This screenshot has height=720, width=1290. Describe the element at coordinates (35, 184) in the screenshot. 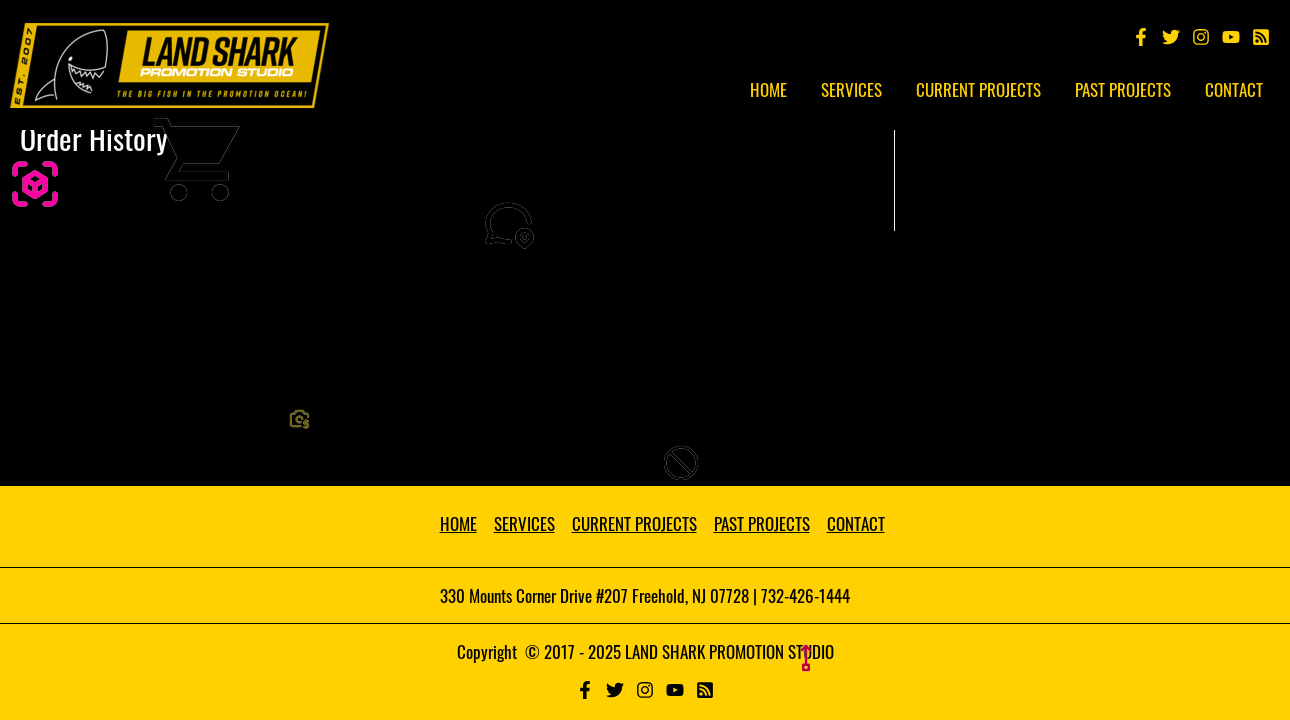

I see `open augmented reality mode` at that location.